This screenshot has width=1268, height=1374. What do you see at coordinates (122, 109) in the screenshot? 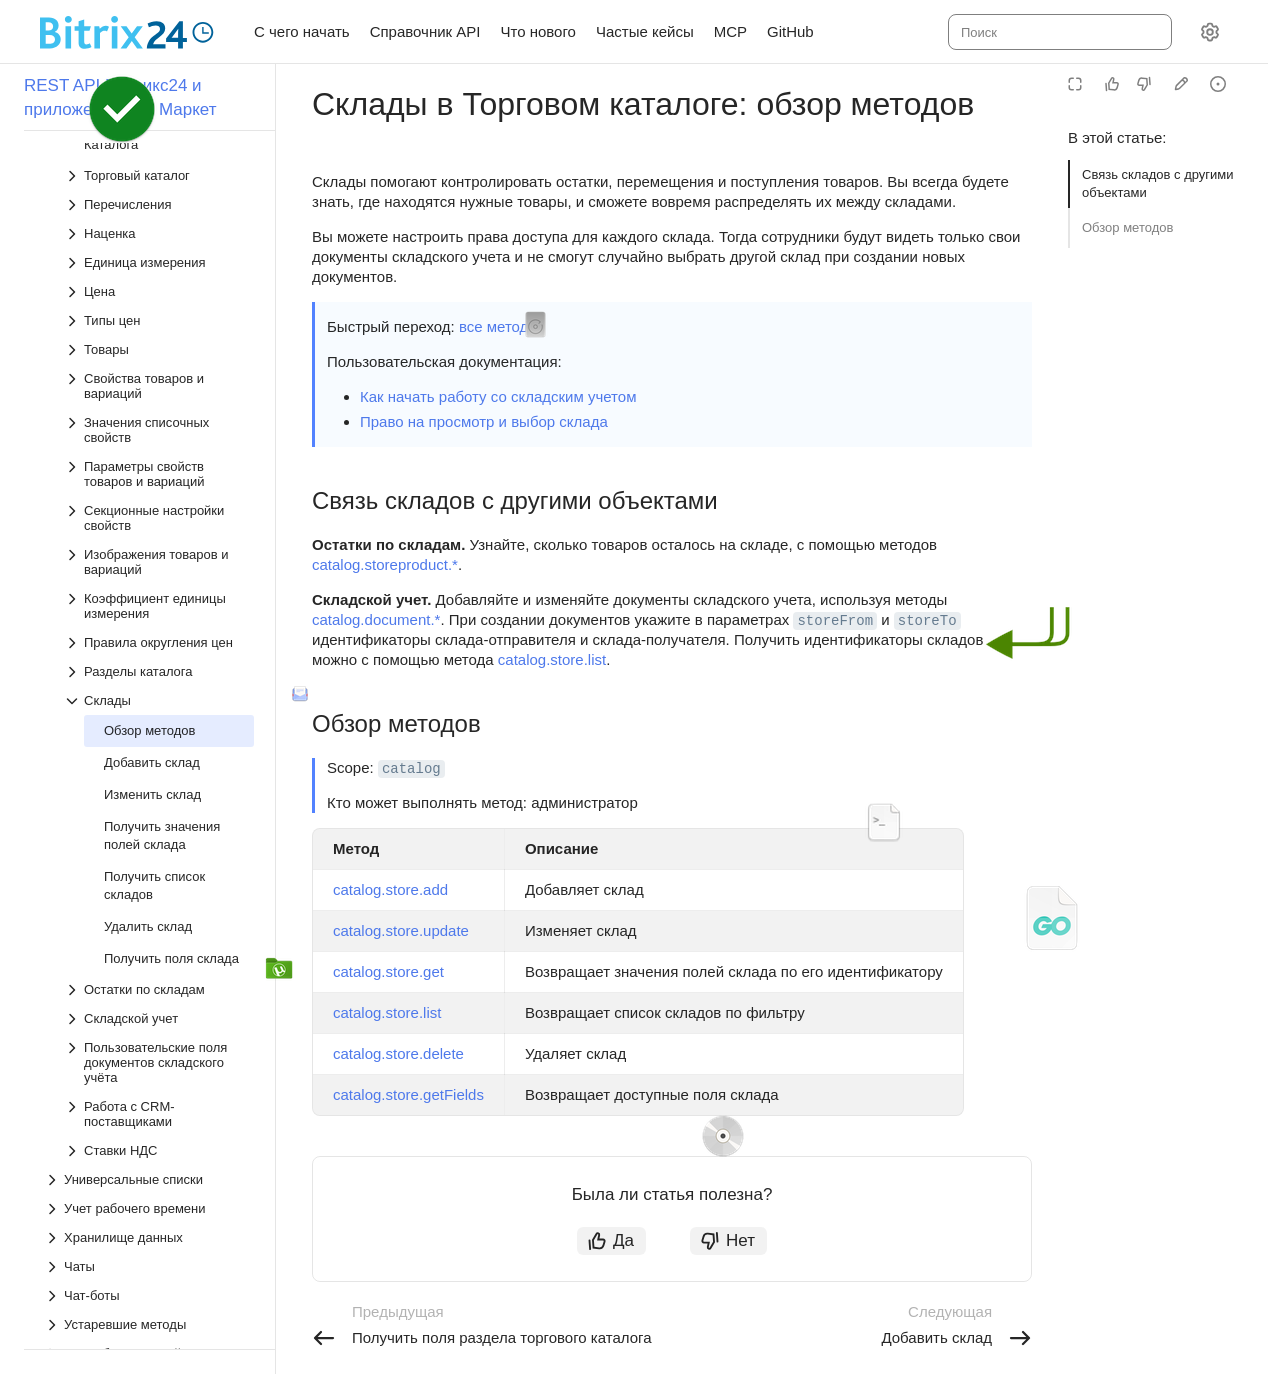
I see `apply mail filters to messages` at bounding box center [122, 109].